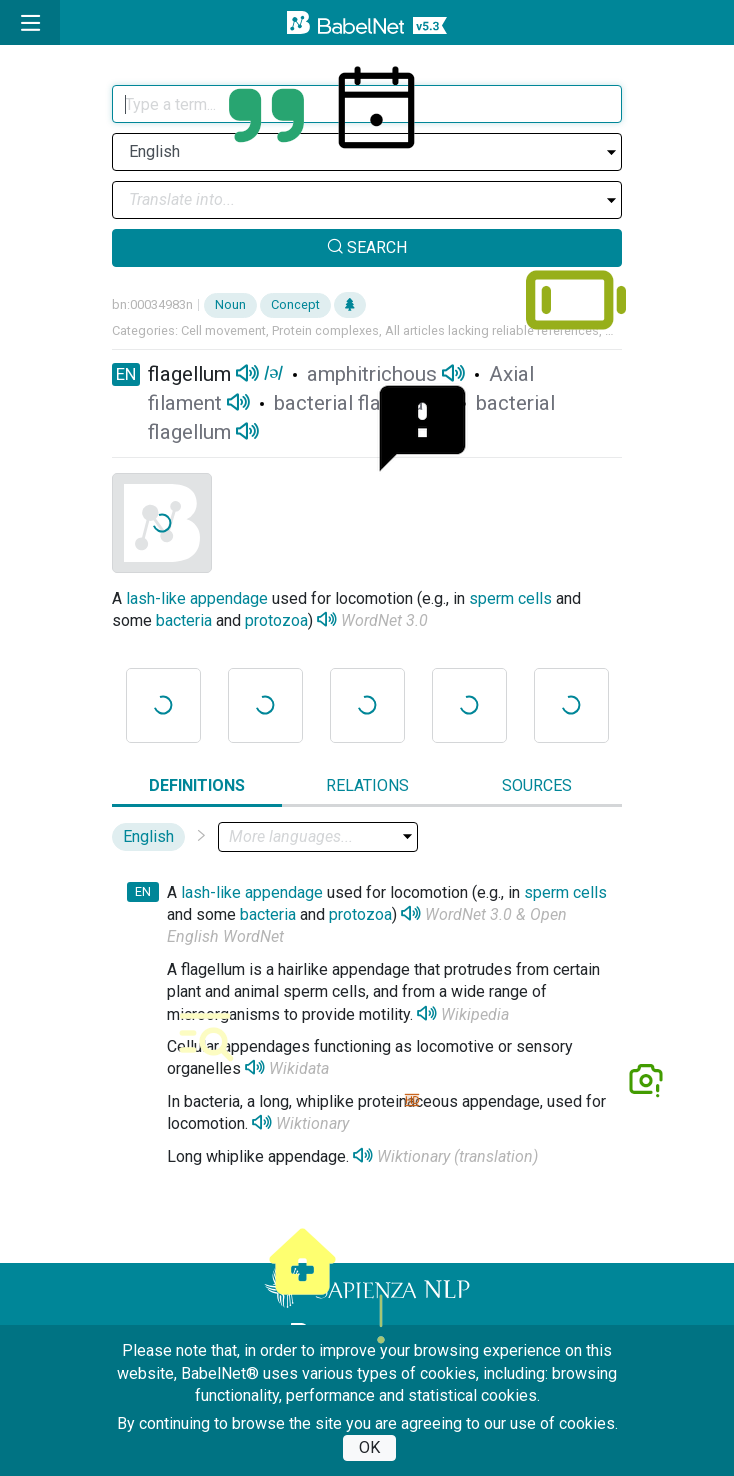  Describe the element at coordinates (576, 300) in the screenshot. I see `indicates low battery level` at that location.